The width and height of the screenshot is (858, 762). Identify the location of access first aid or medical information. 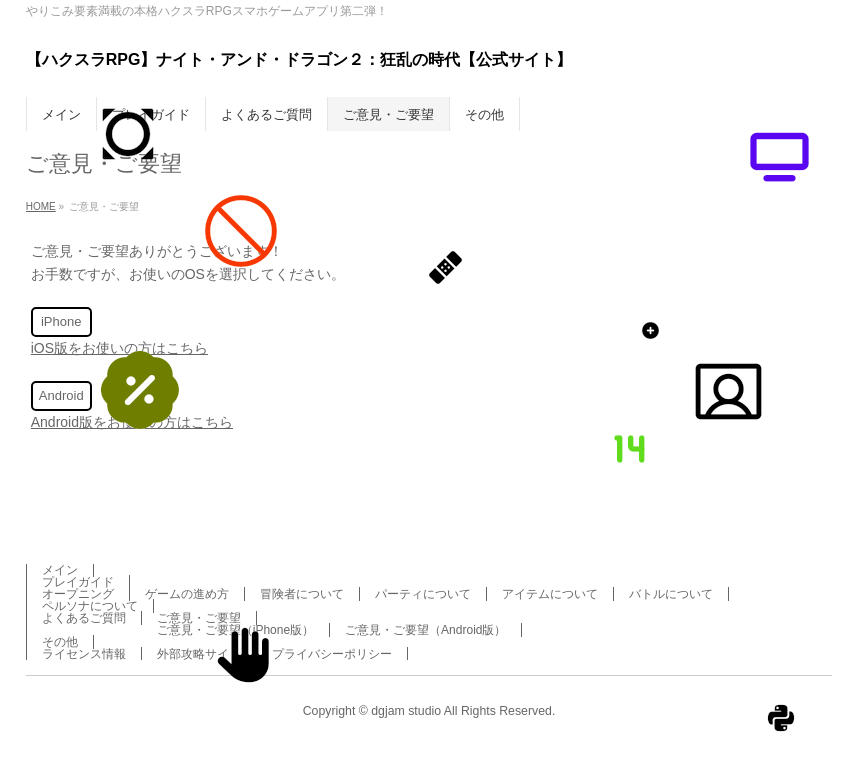
(445, 267).